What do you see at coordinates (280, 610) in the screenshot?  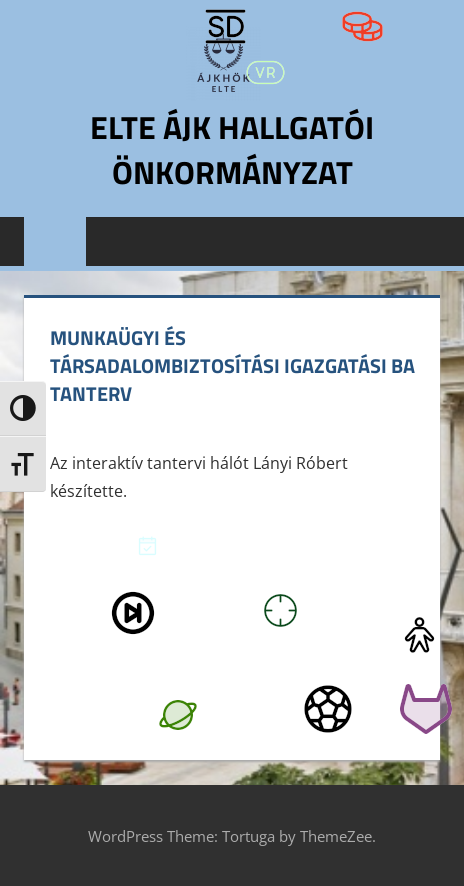 I see `center map on current location` at bounding box center [280, 610].